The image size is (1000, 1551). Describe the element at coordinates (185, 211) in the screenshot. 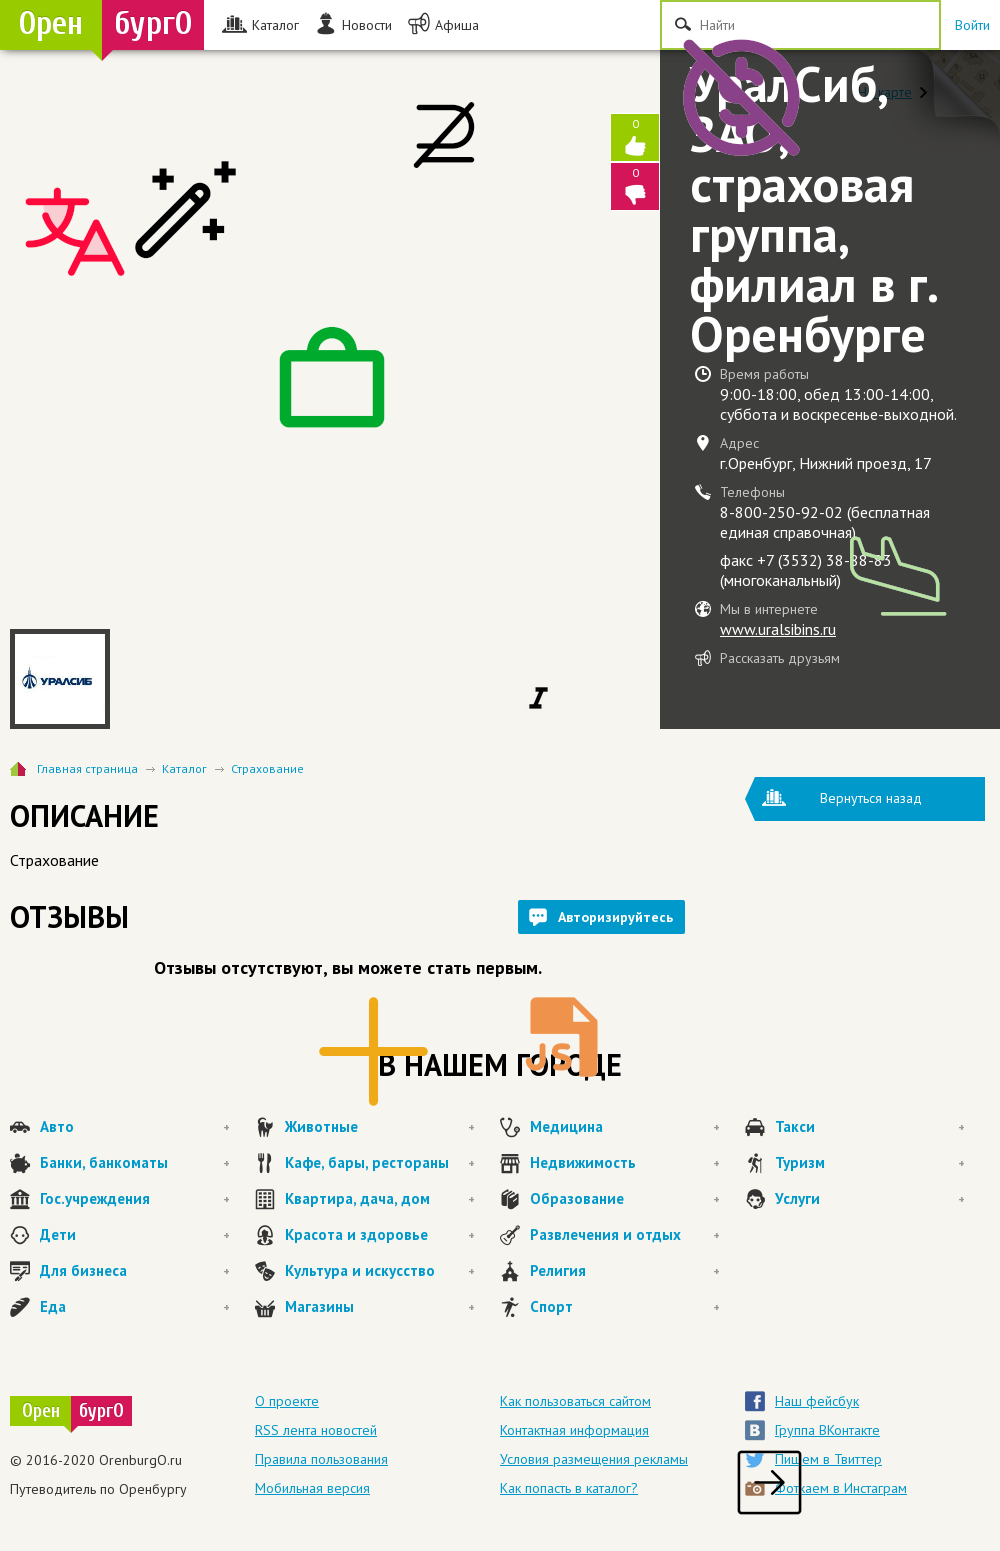

I see `apply automatic formatting or enhancements` at that location.